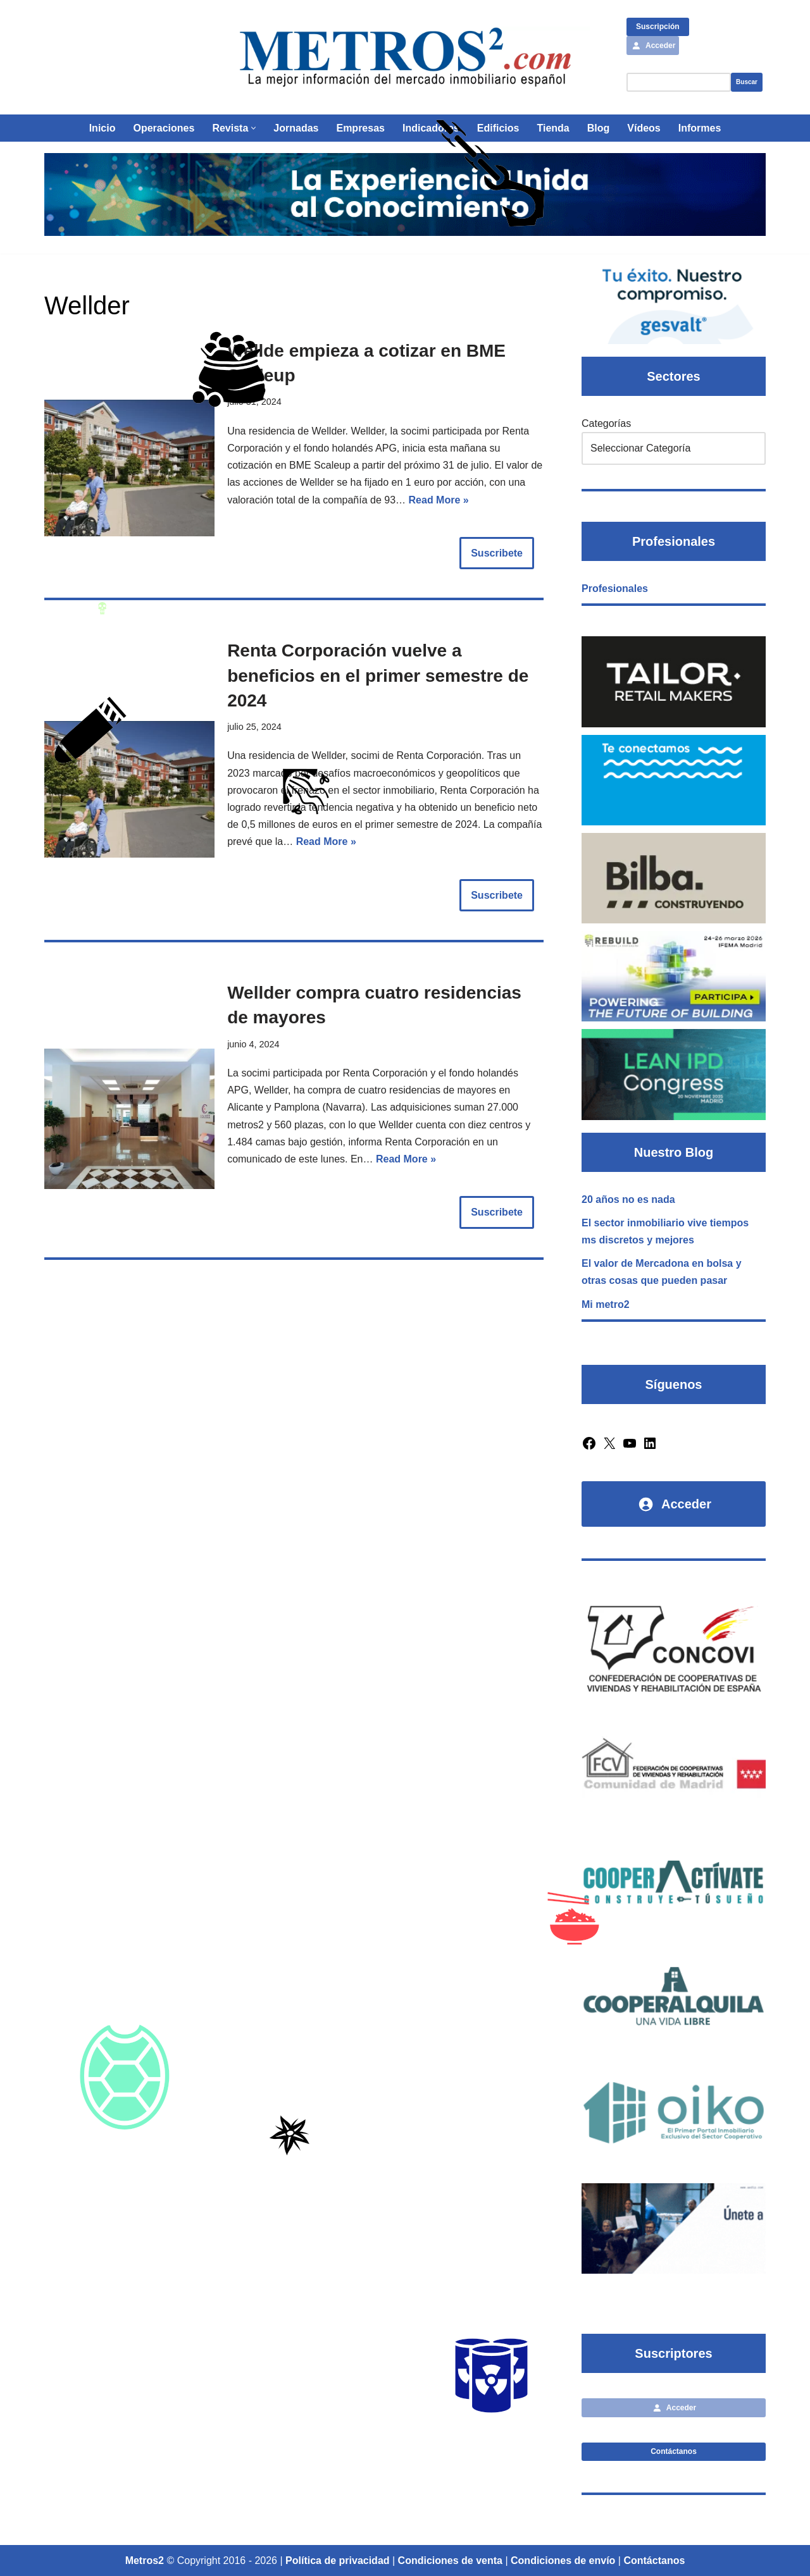 The height and width of the screenshot is (2576, 810). I want to click on browse asian cuisine or rice dishes, so click(575, 1918).